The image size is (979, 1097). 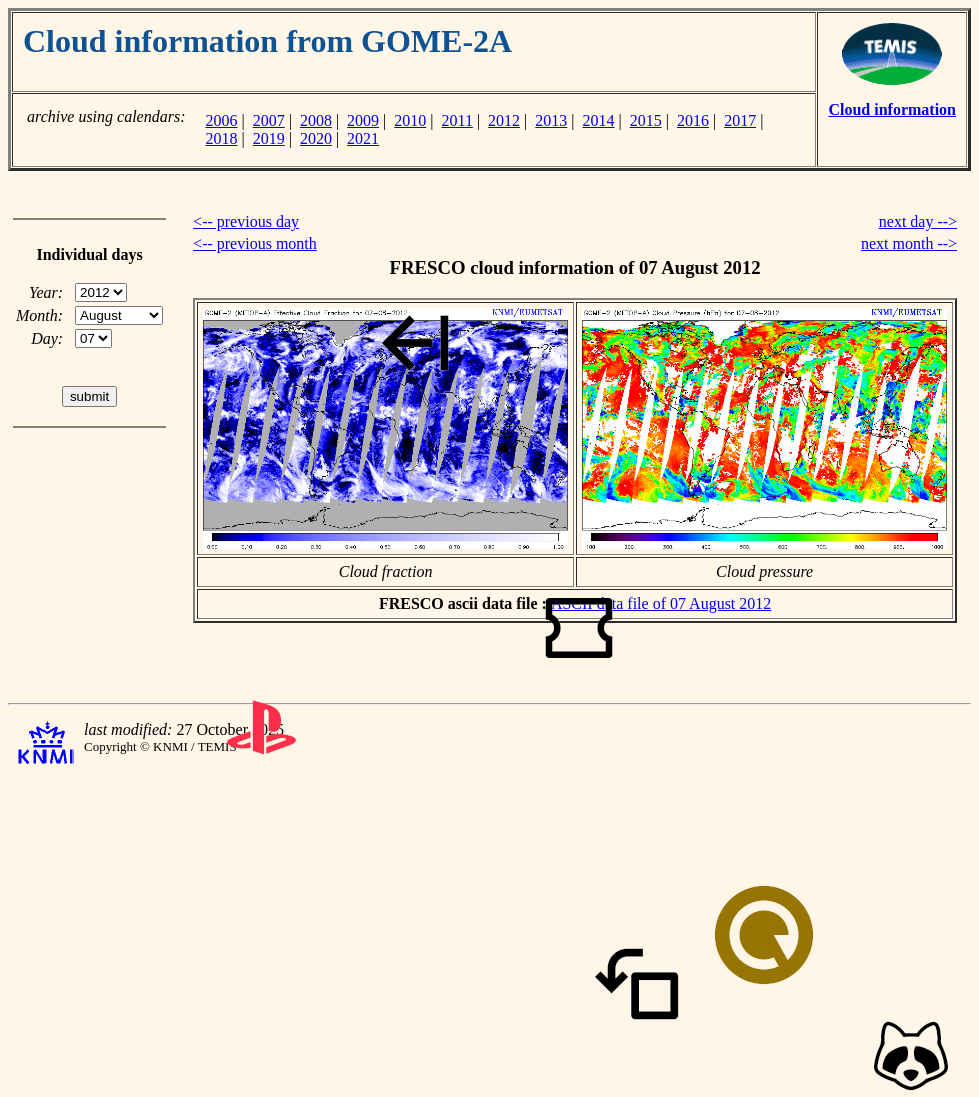 What do you see at coordinates (579, 628) in the screenshot?
I see `view your tickets or passes` at bounding box center [579, 628].